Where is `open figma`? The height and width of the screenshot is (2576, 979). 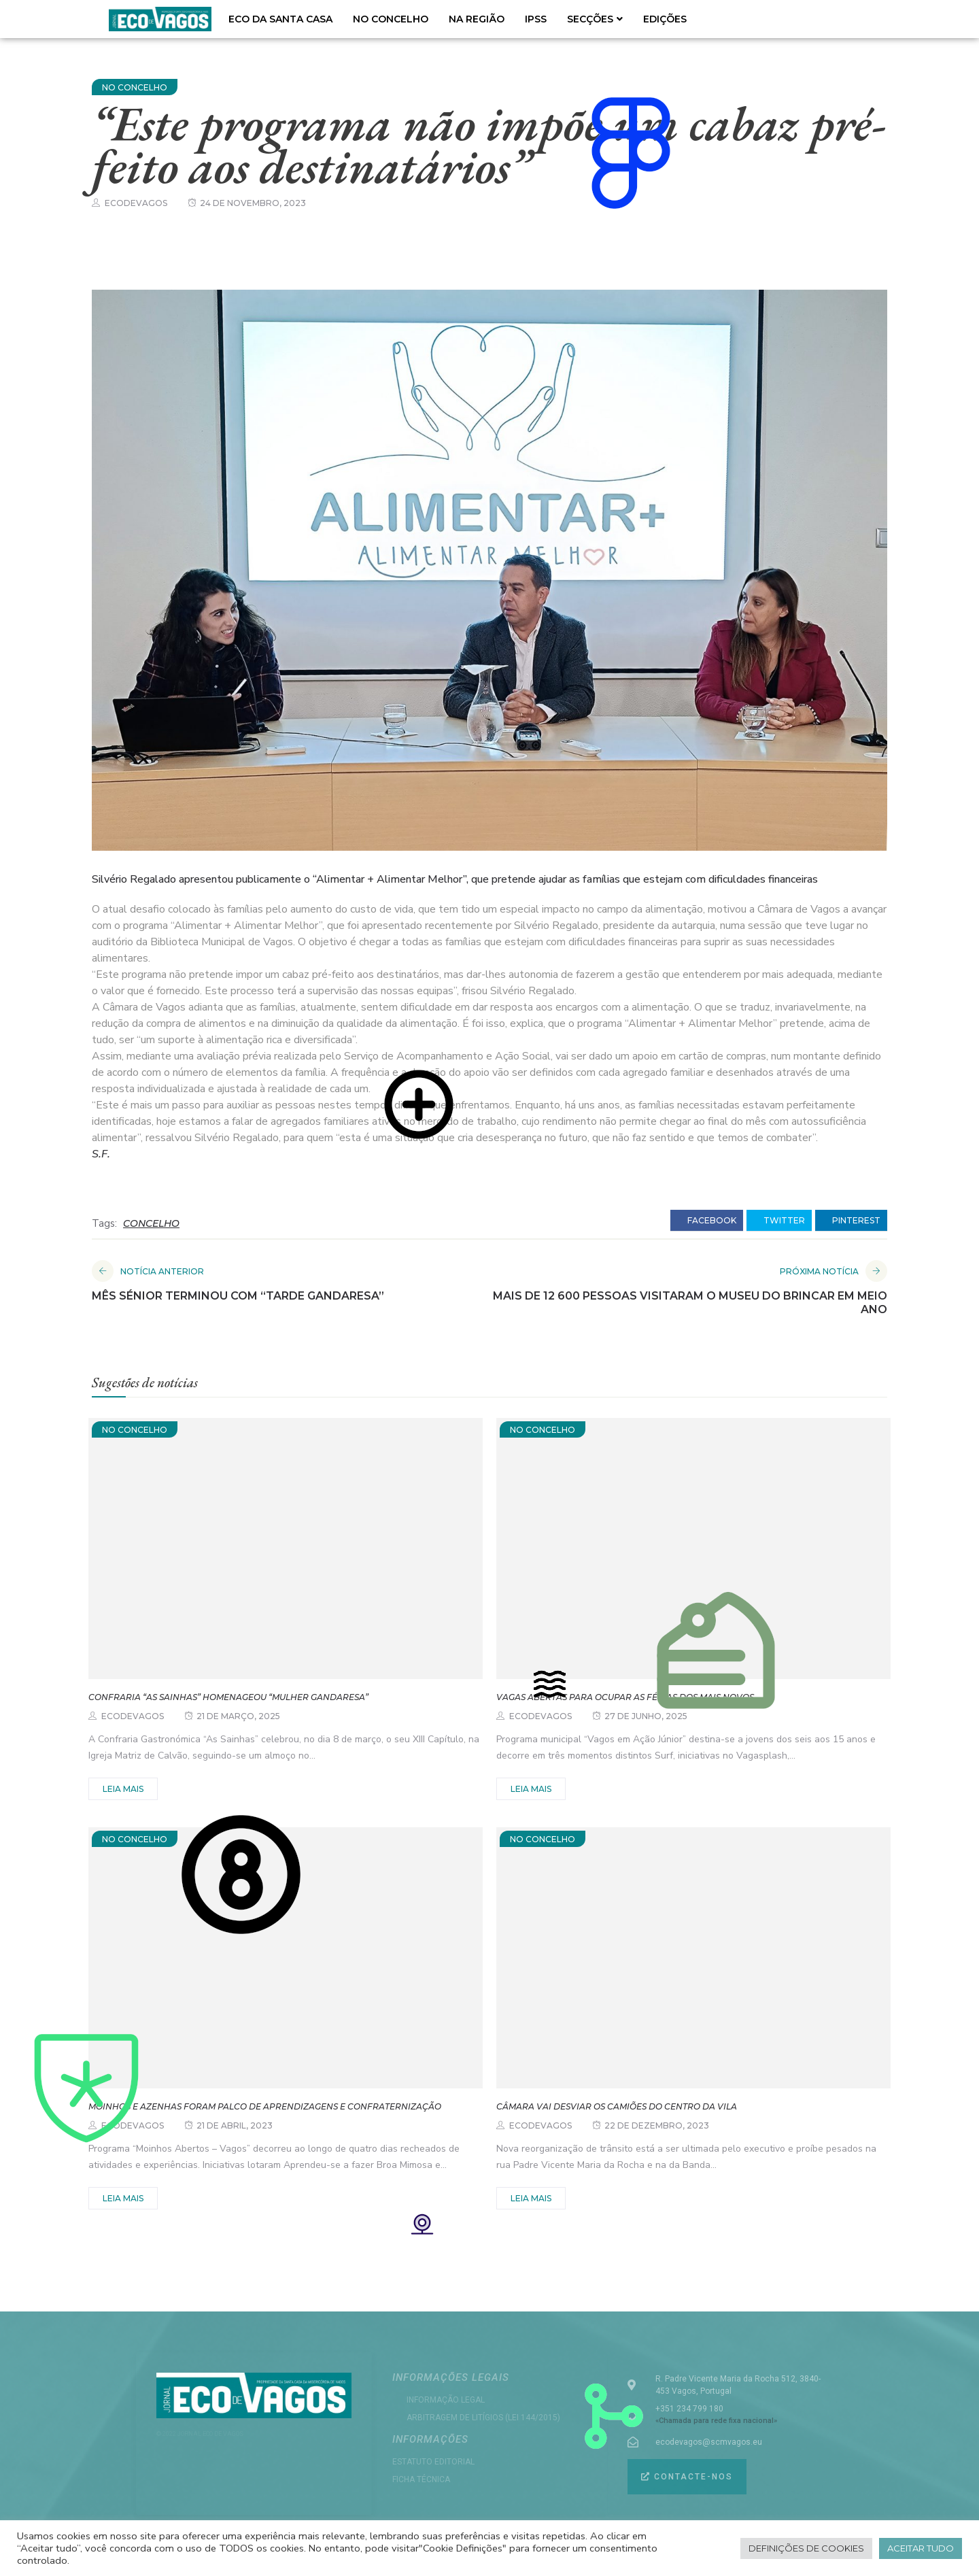 open figma is located at coordinates (629, 151).